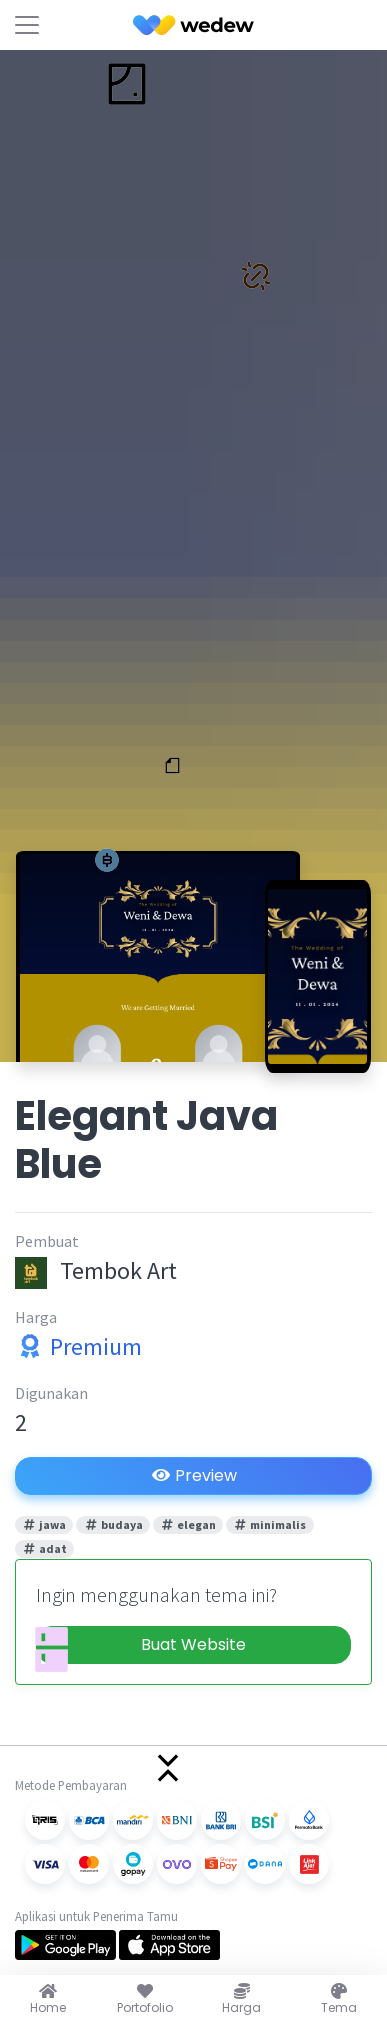 This screenshot has height=2023, width=387. Describe the element at coordinates (107, 860) in the screenshot. I see `bitcoin or cryptocurrency indicator` at that location.